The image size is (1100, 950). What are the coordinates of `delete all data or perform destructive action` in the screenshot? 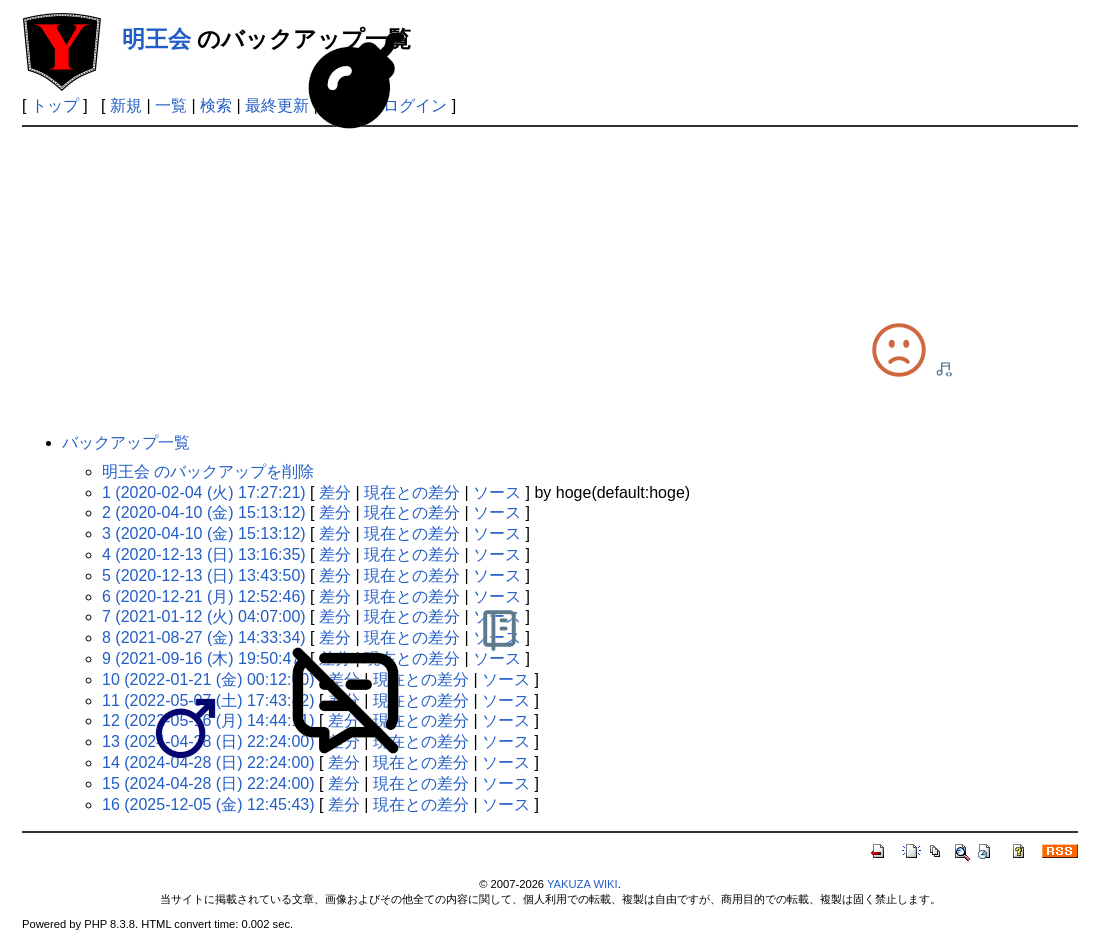 It's located at (356, 80).